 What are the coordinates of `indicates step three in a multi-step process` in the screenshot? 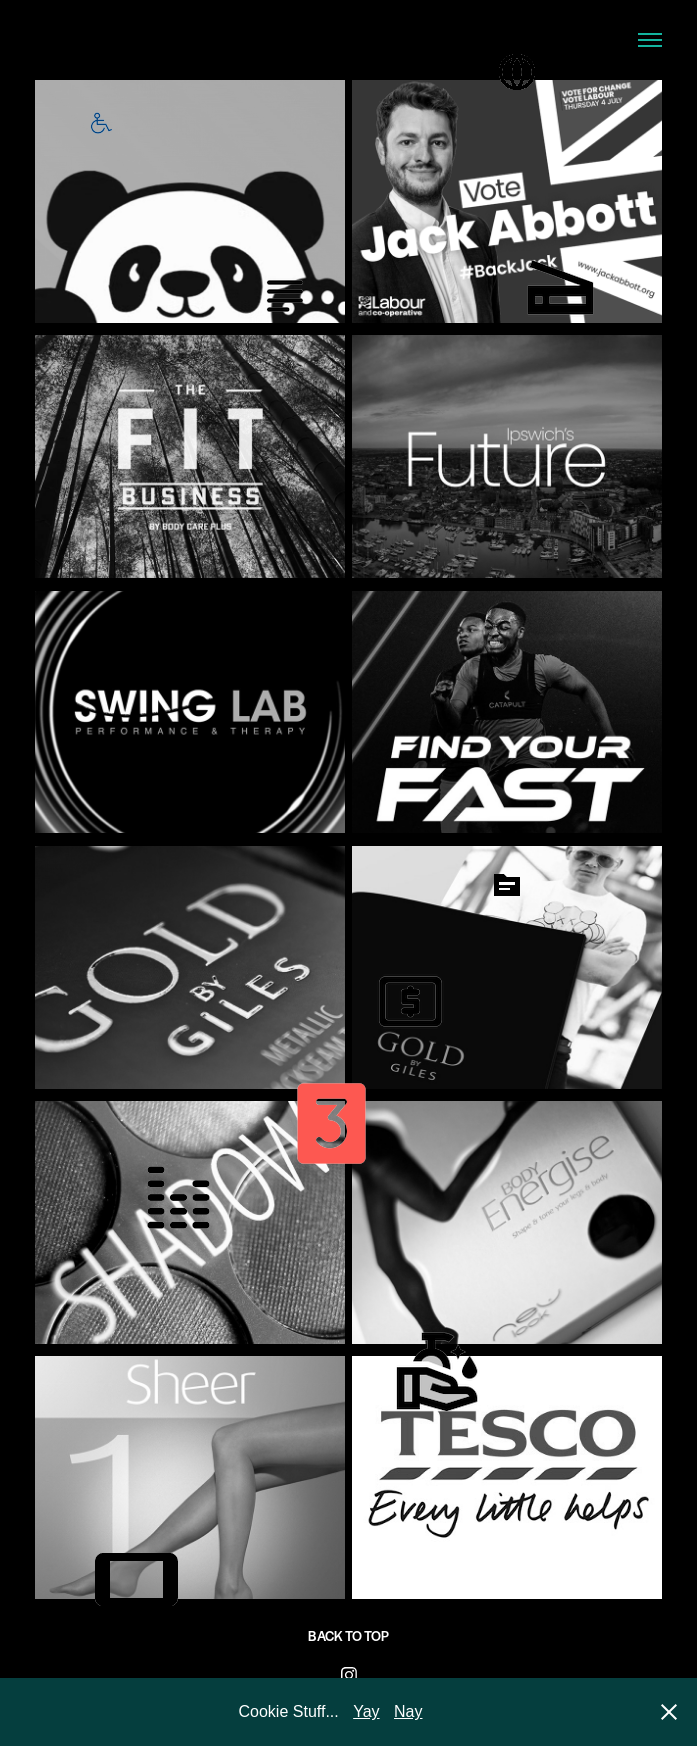 It's located at (331, 1123).